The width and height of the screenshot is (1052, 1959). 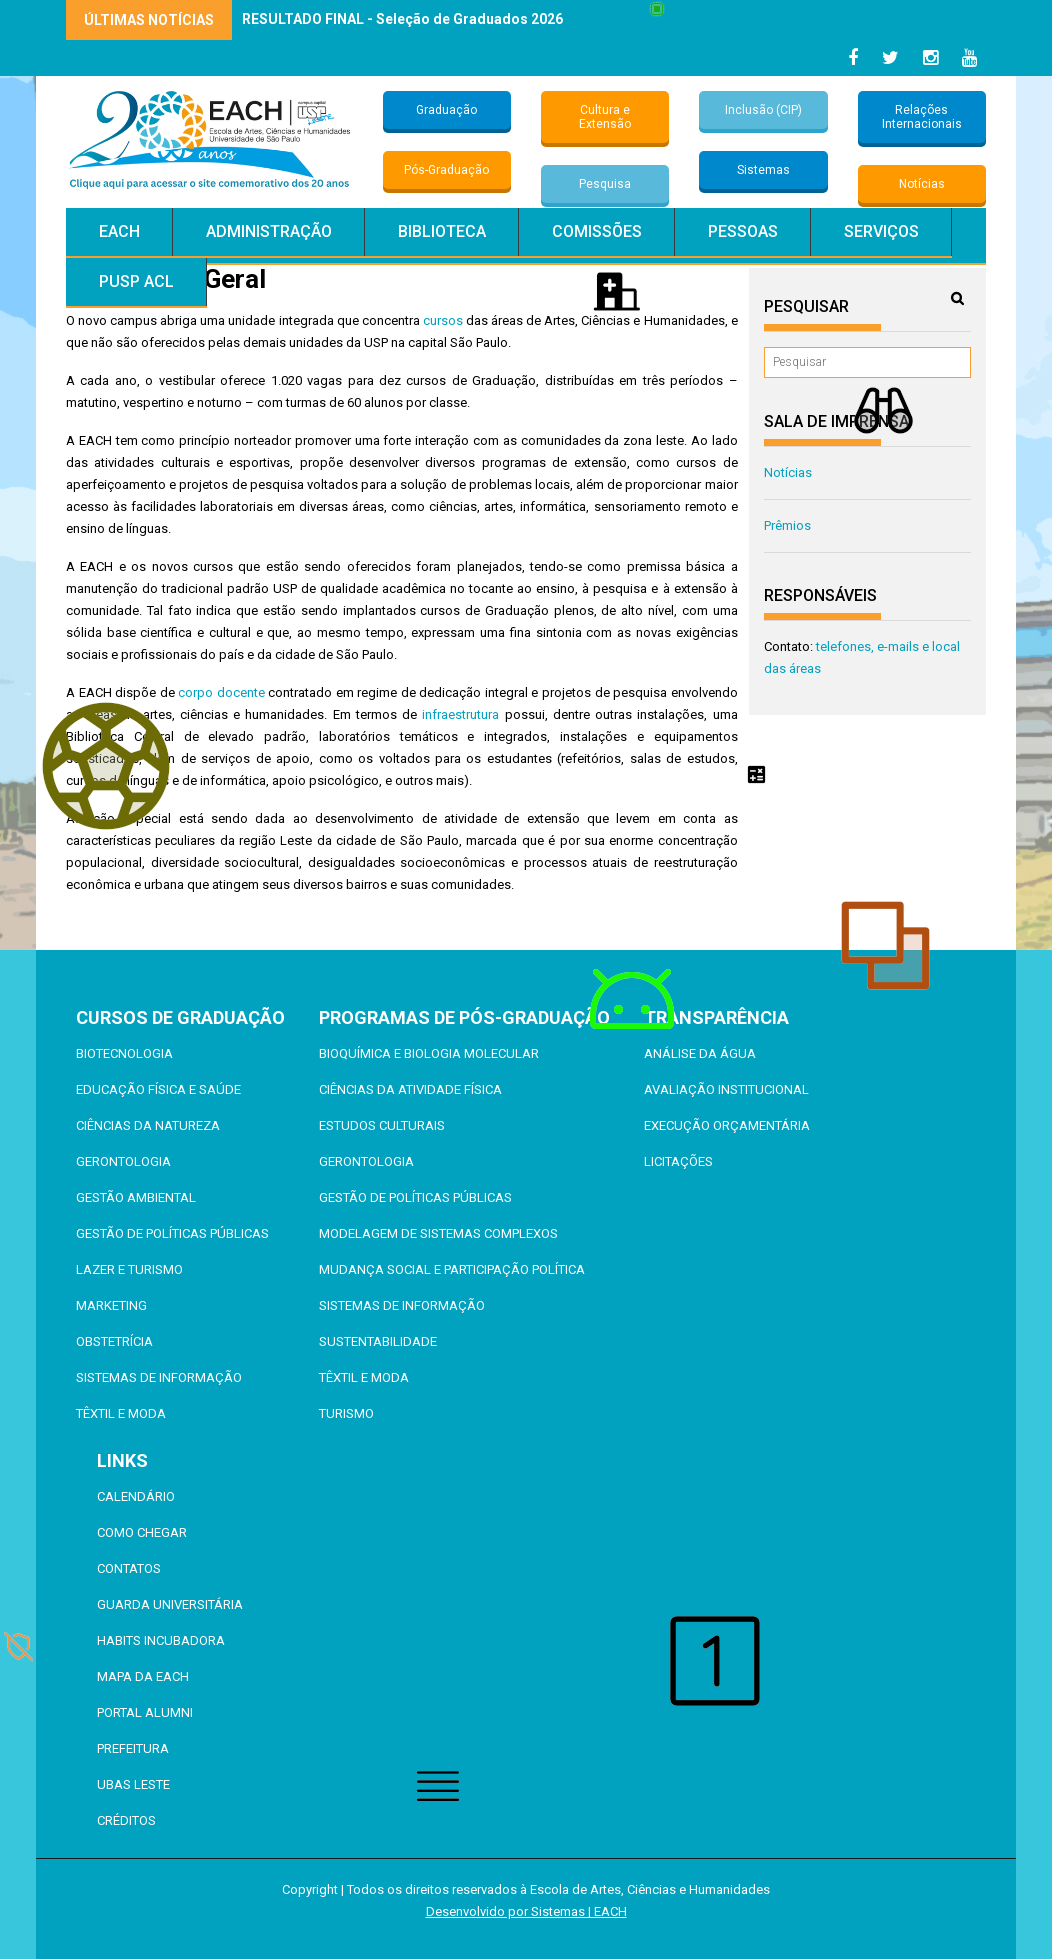 I want to click on open calculator or math tools, so click(x=756, y=774).